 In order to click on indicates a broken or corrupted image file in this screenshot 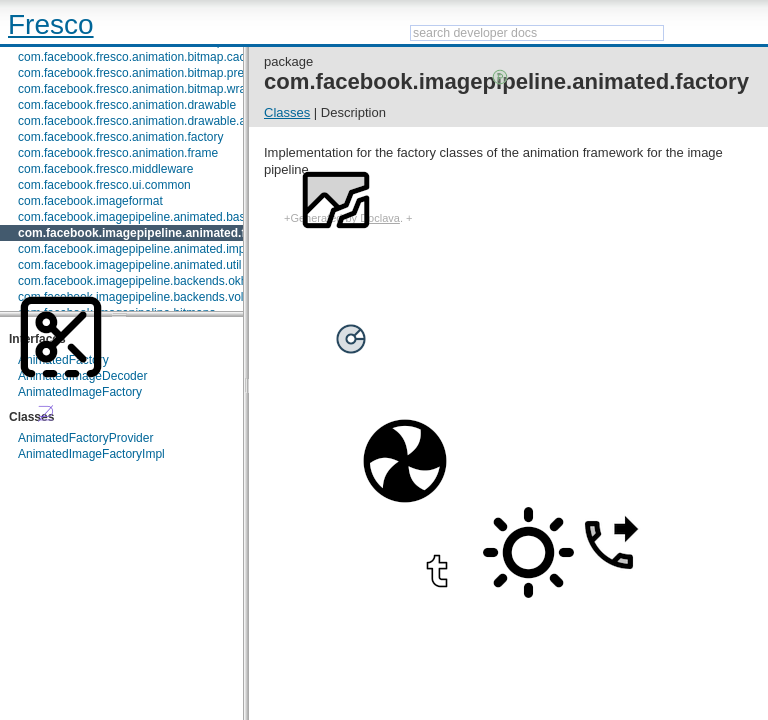, I will do `click(336, 200)`.